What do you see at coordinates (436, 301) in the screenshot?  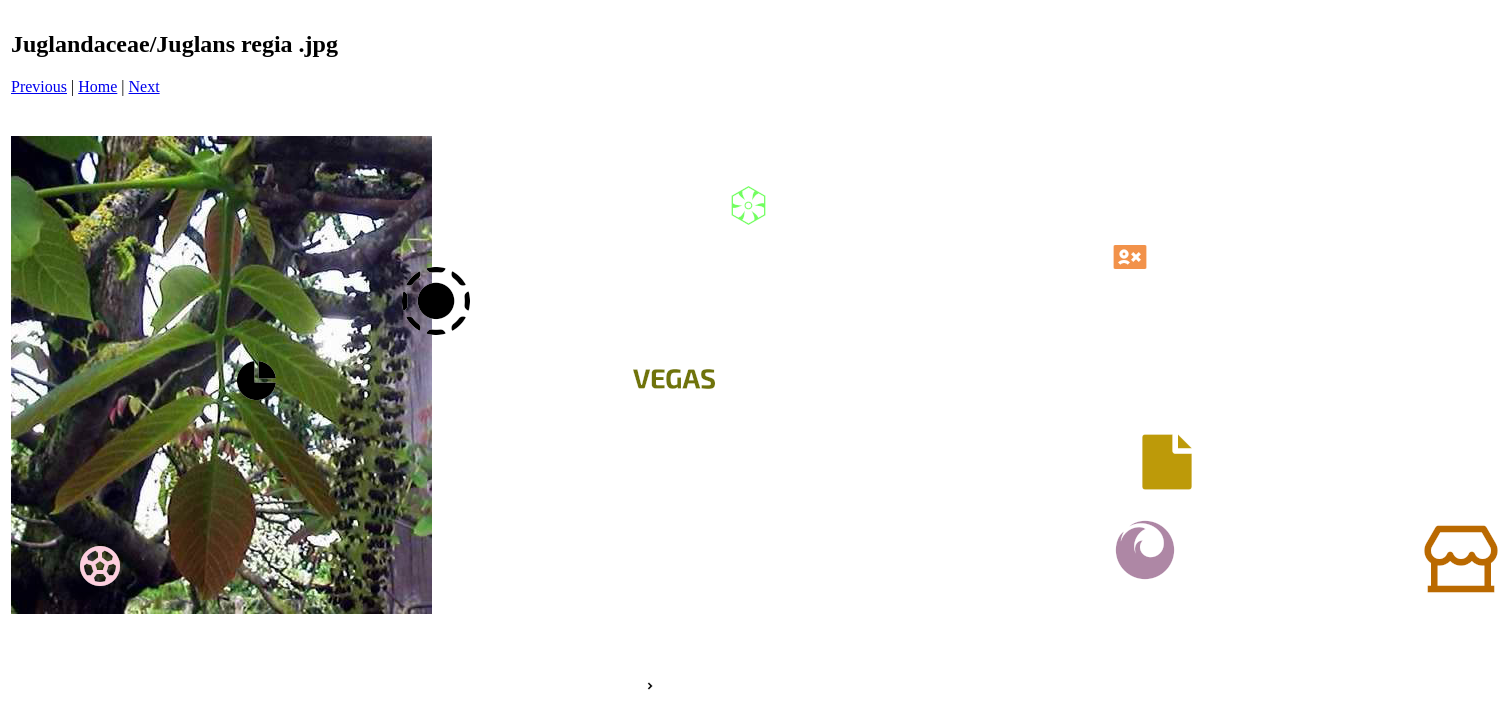 I see `open localsend app for local file sharing` at bounding box center [436, 301].